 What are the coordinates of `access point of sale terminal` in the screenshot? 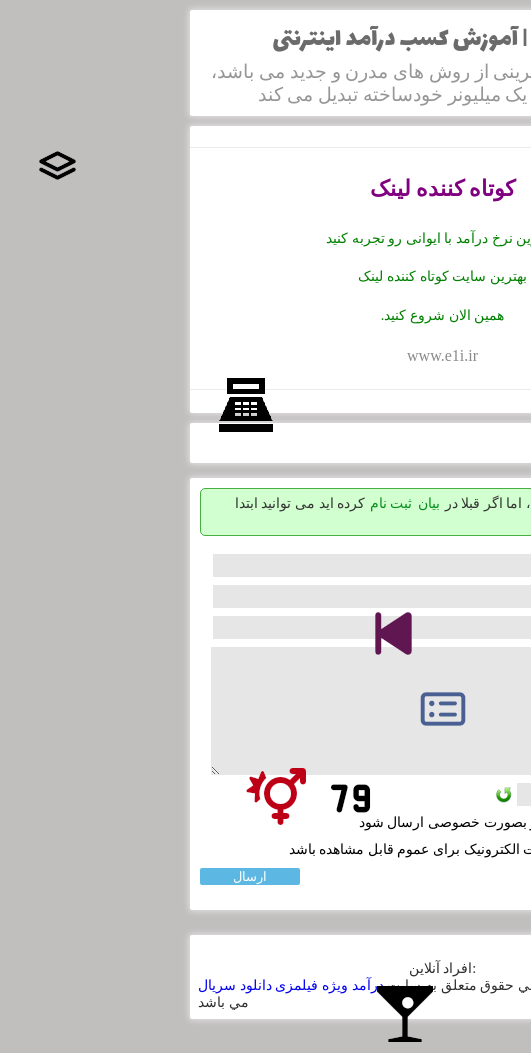 It's located at (246, 405).